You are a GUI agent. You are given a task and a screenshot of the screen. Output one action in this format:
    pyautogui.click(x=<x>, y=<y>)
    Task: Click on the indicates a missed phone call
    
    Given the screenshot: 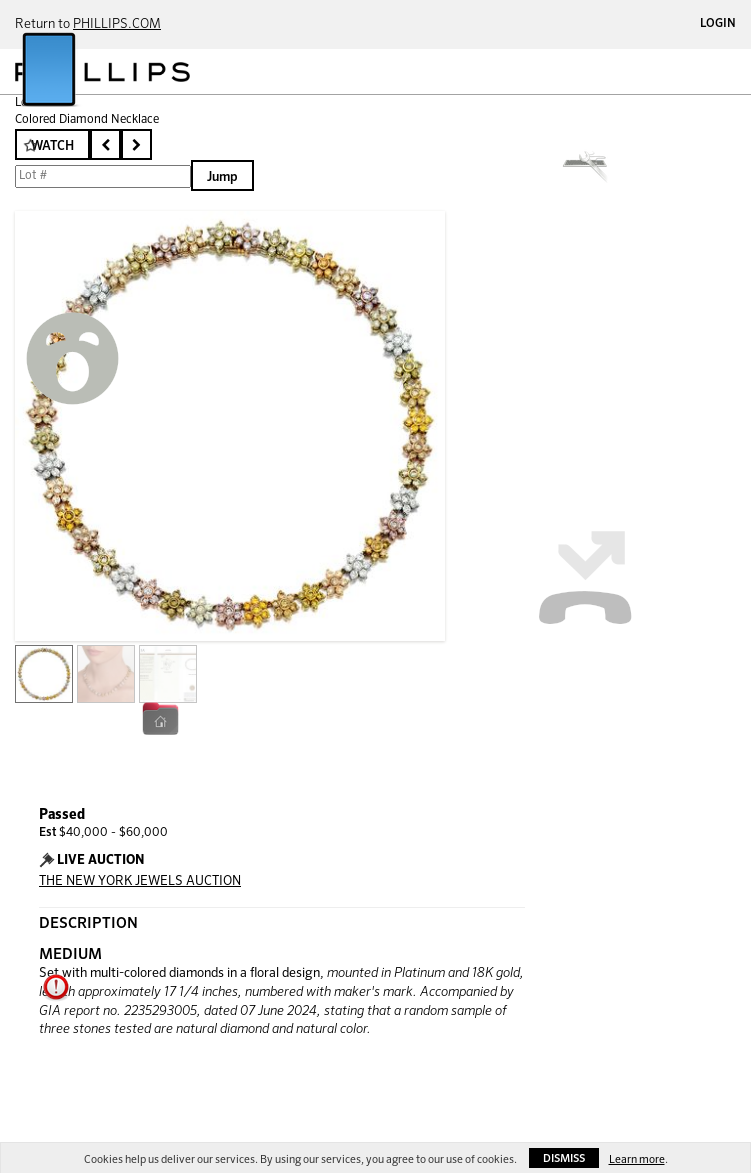 What is the action you would take?
    pyautogui.click(x=585, y=571)
    